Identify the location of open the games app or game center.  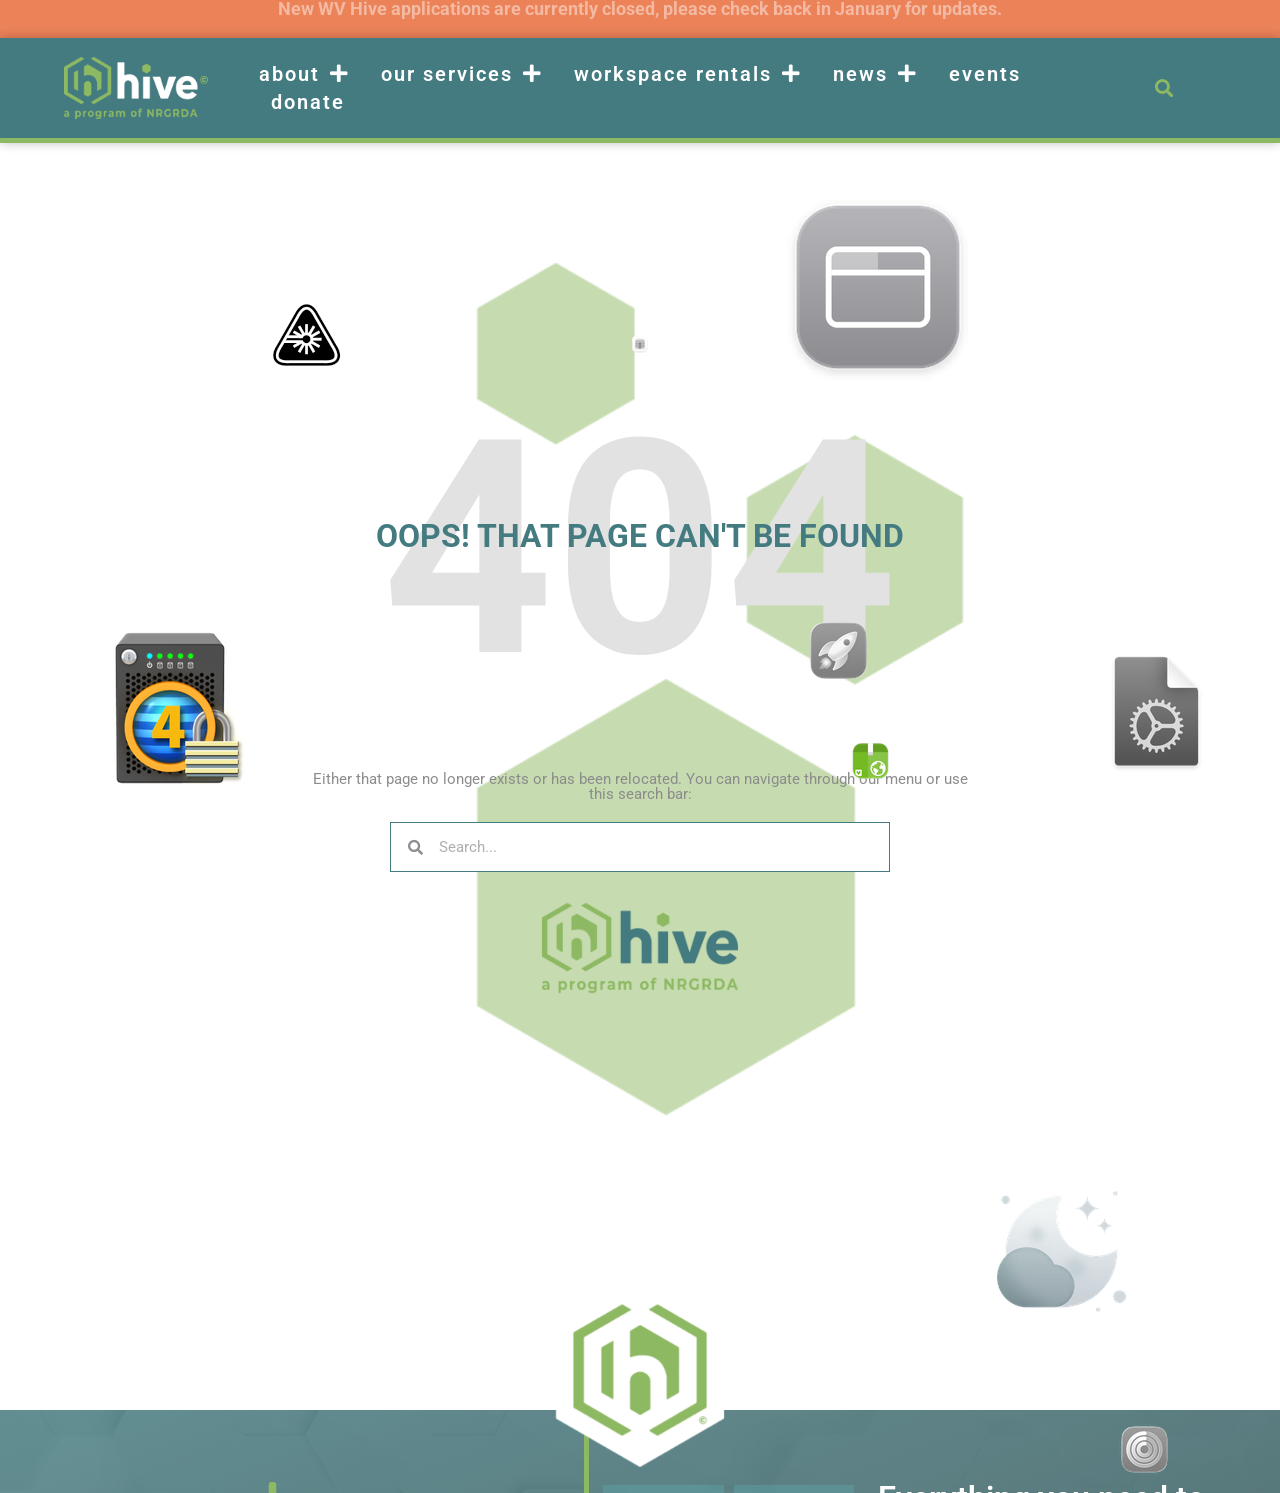
(838, 650).